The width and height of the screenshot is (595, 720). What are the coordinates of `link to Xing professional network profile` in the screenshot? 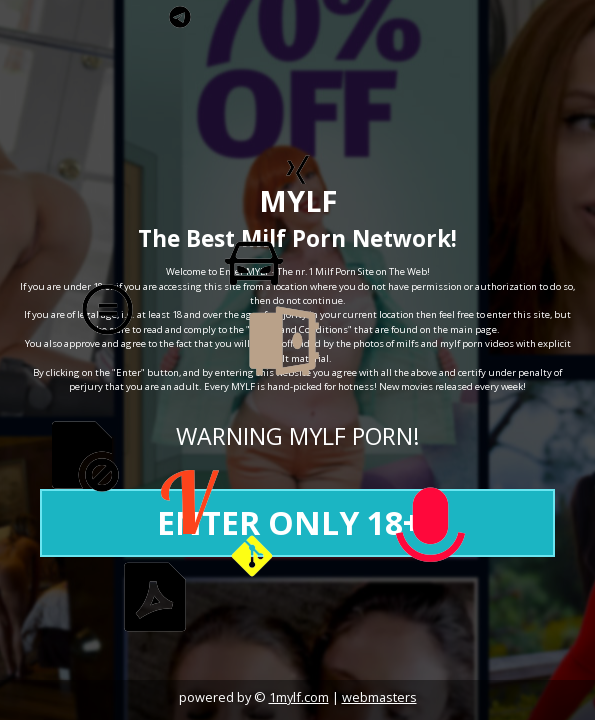 It's located at (296, 168).